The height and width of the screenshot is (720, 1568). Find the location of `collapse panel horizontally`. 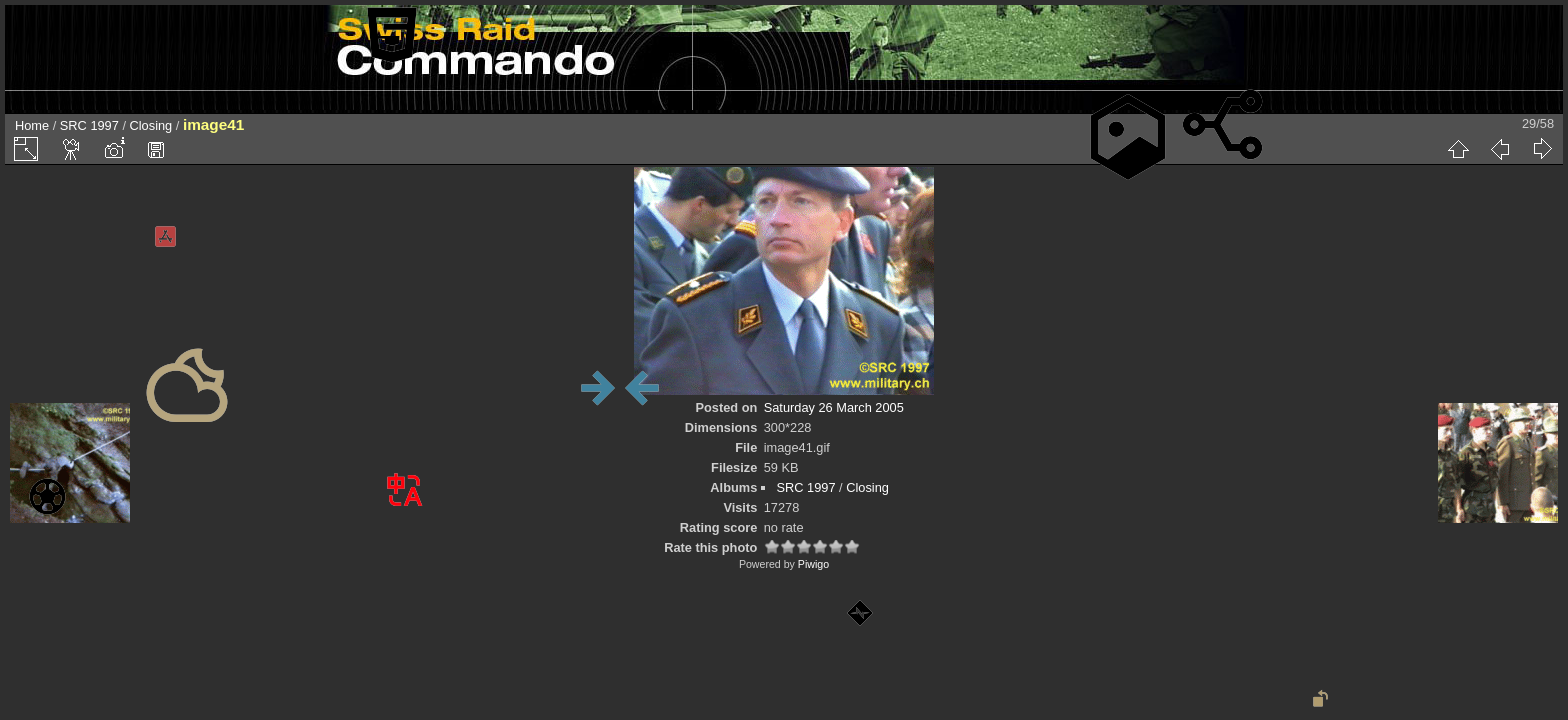

collapse panel horizontally is located at coordinates (620, 388).